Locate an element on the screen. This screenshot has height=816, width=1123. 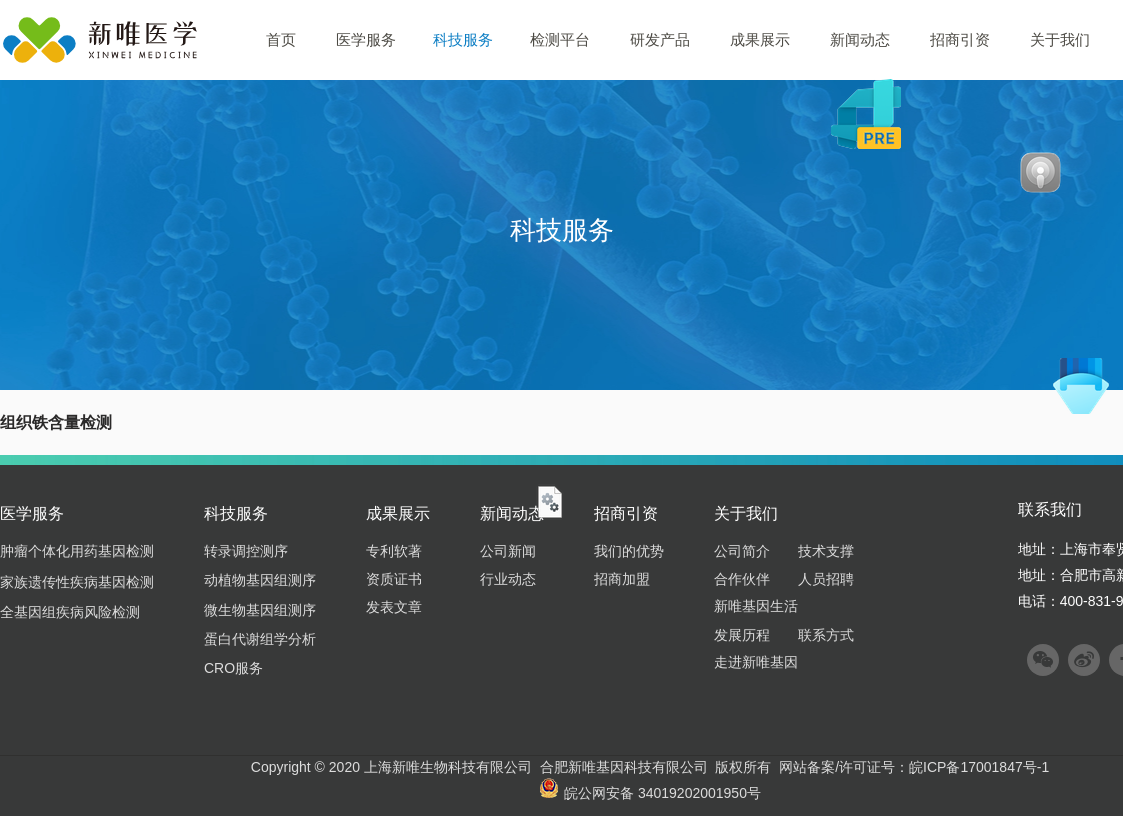
open visual blend preview application is located at coordinates (866, 114).